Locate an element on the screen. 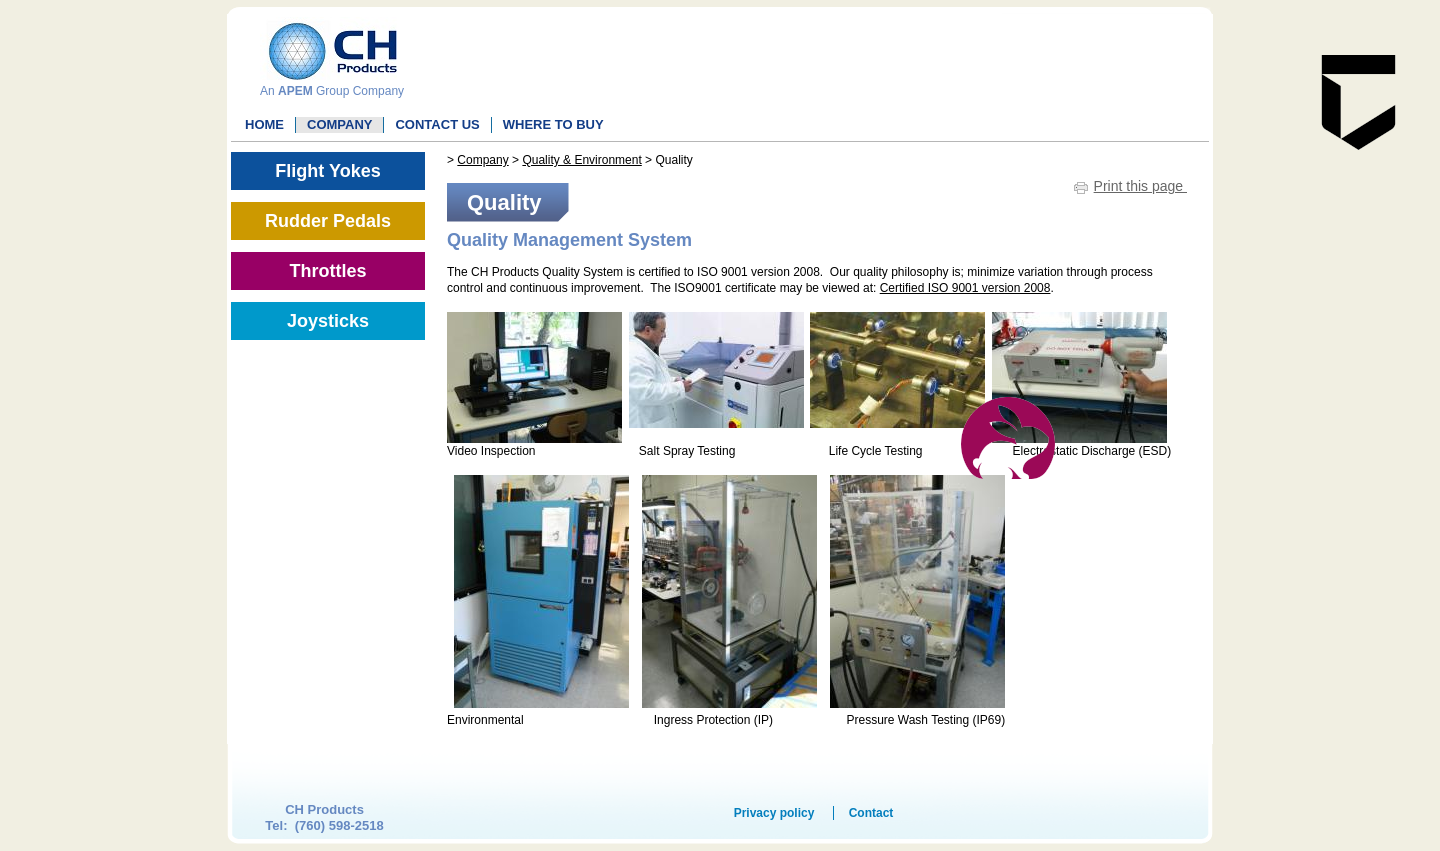  coderabbit logo - ai-powered code review platform is located at coordinates (1008, 438).